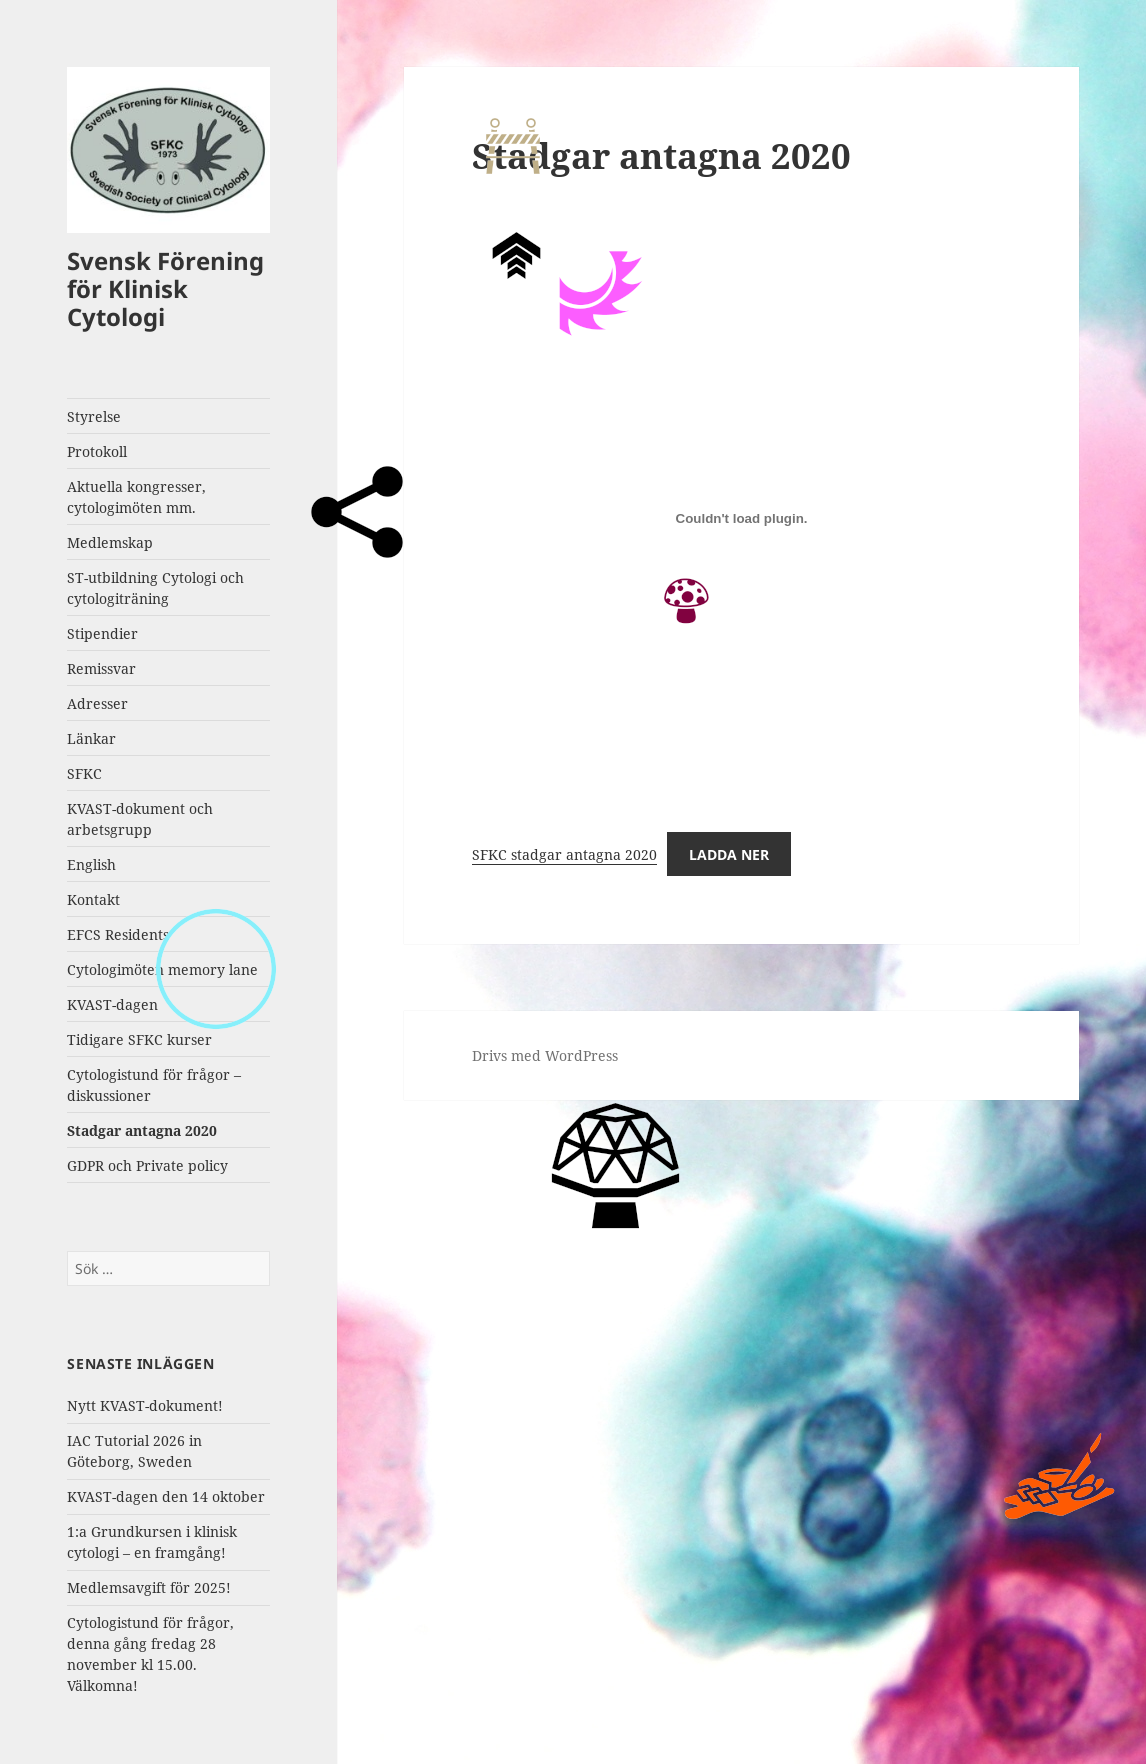 This screenshot has width=1146, height=1764. What do you see at coordinates (686, 600) in the screenshot?
I see `power-up or bonus item in a game` at bounding box center [686, 600].